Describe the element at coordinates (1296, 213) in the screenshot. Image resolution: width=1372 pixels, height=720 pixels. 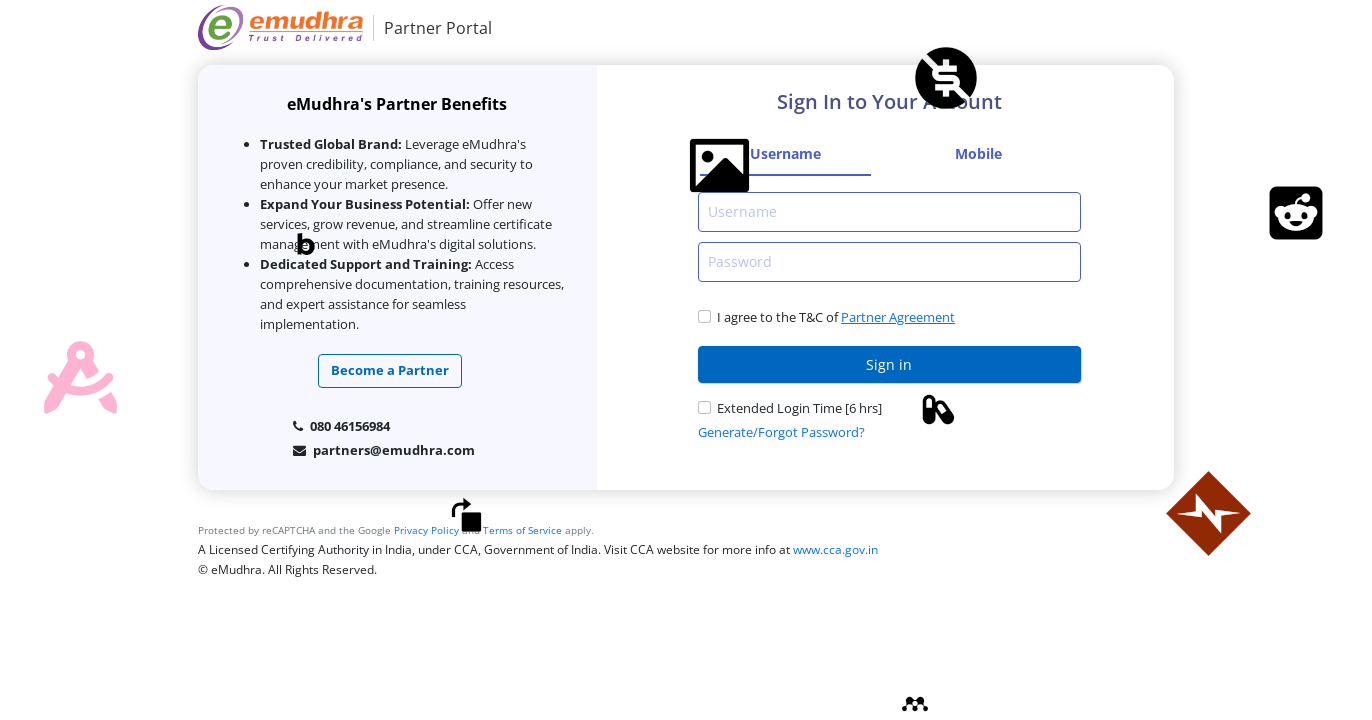
I see `open Reddit app` at that location.